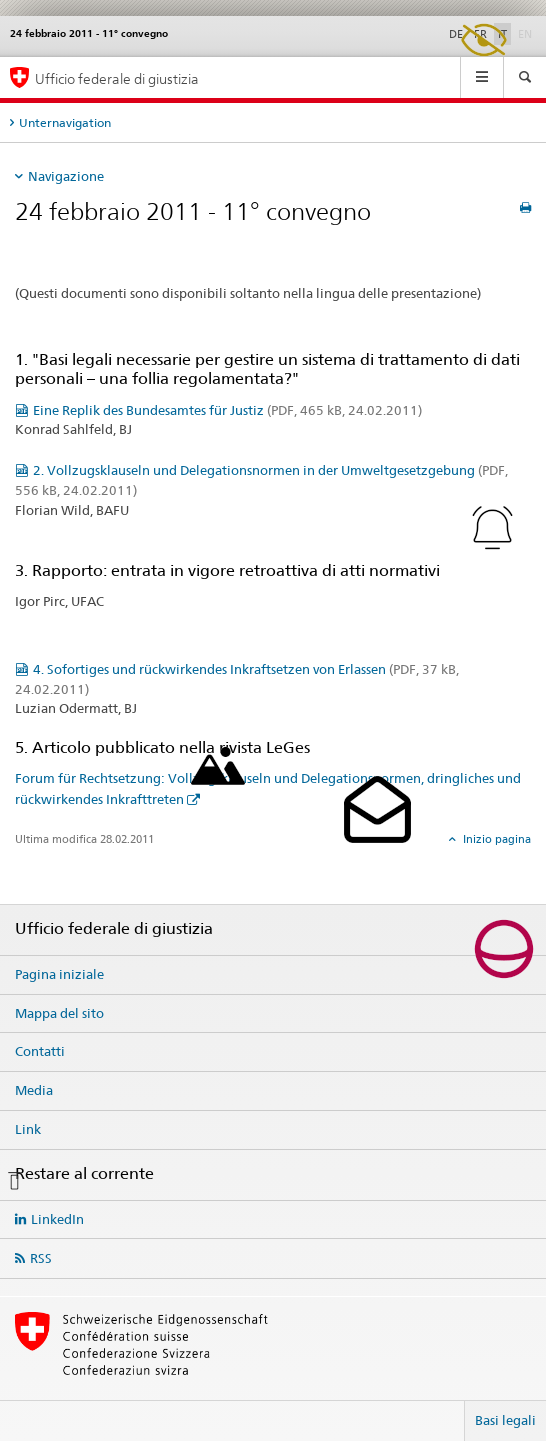  Describe the element at coordinates (218, 768) in the screenshot. I see `view landscape or nature photos` at that location.